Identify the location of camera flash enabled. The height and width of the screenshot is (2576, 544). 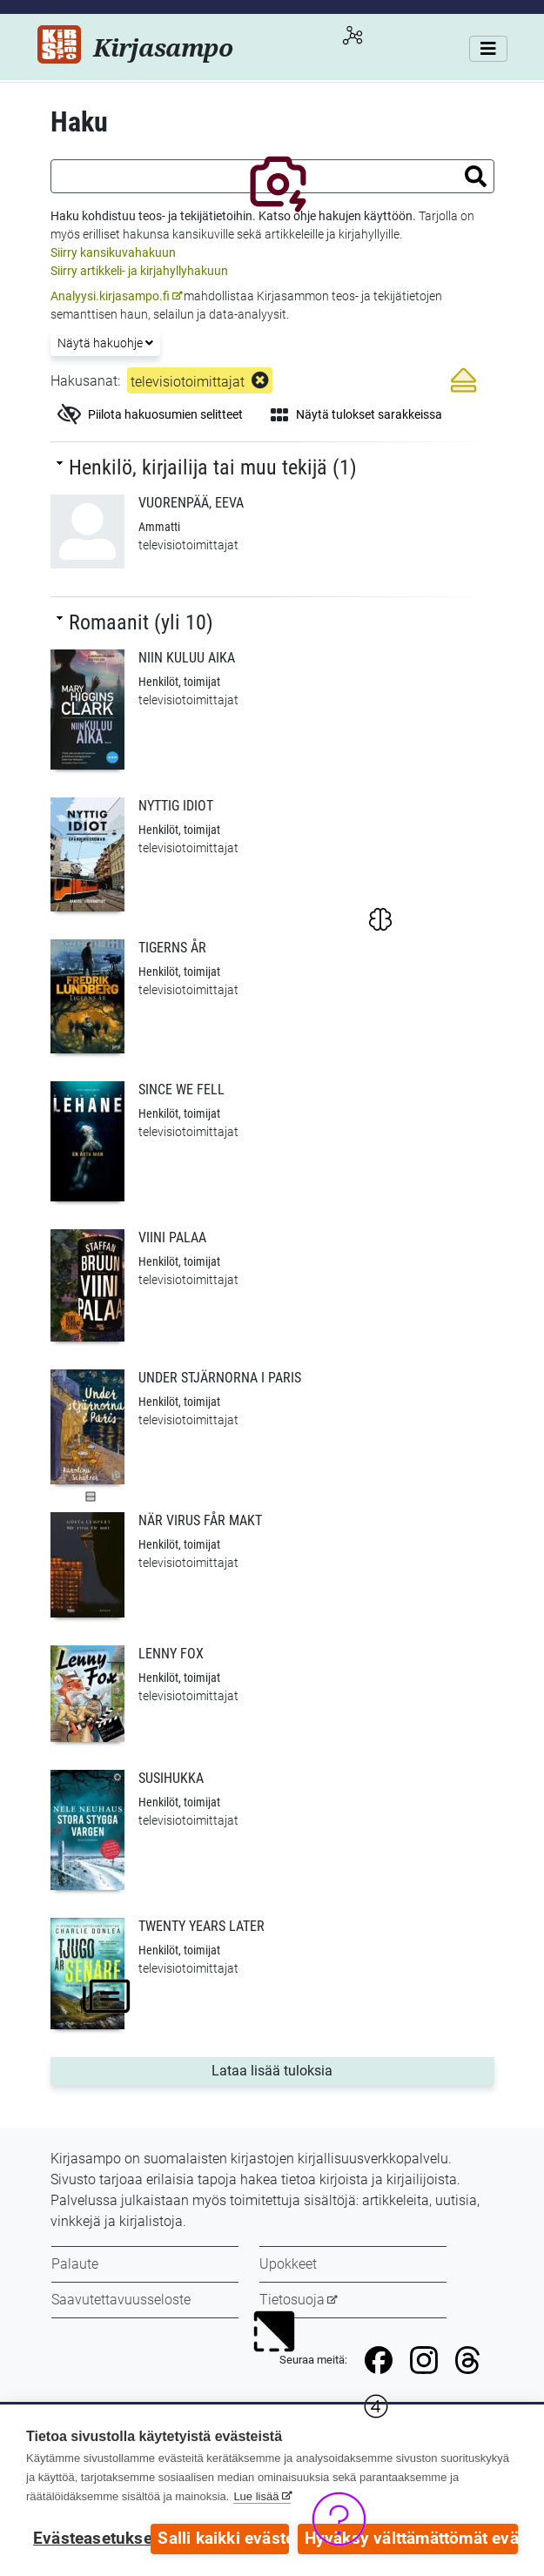
(278, 181).